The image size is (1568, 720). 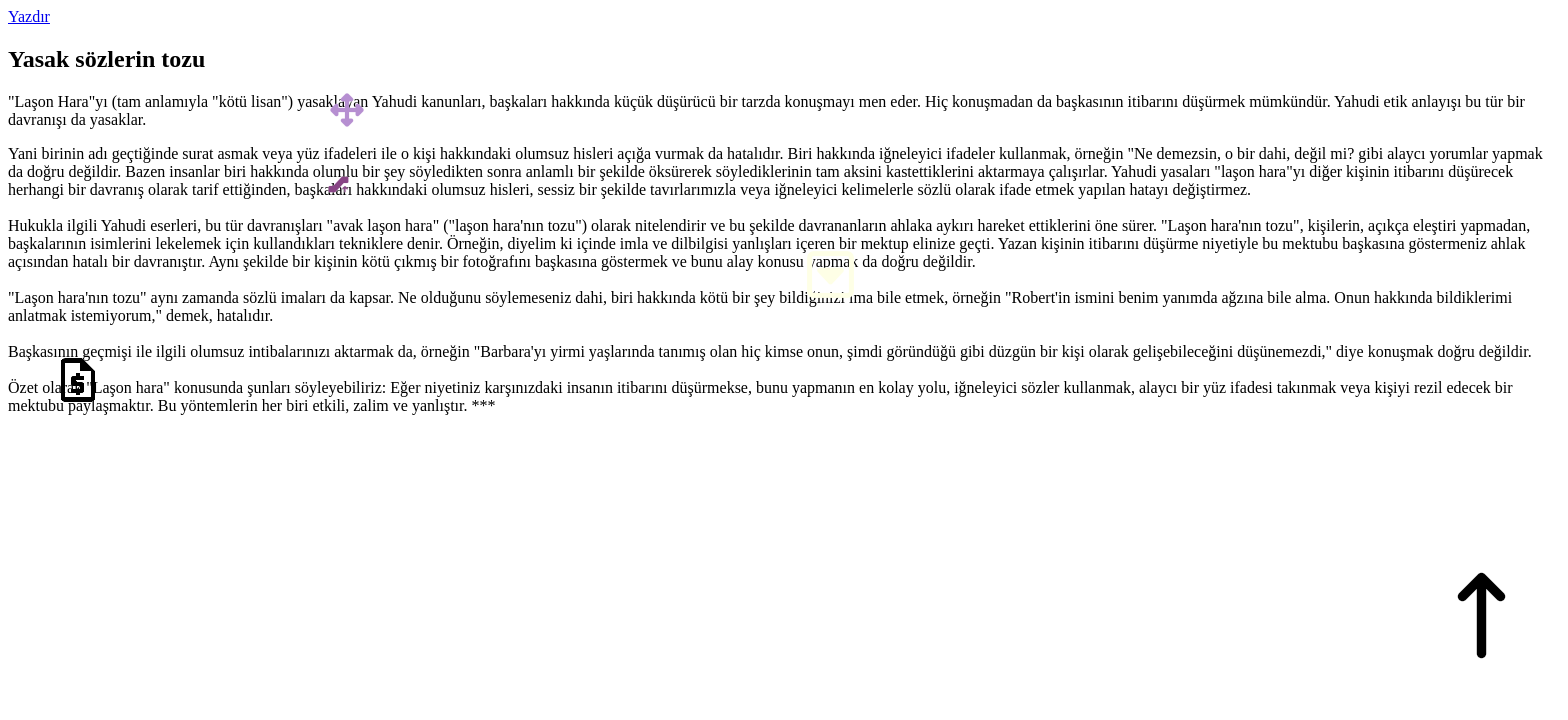 What do you see at coordinates (347, 110) in the screenshot?
I see `move or reposition an element` at bounding box center [347, 110].